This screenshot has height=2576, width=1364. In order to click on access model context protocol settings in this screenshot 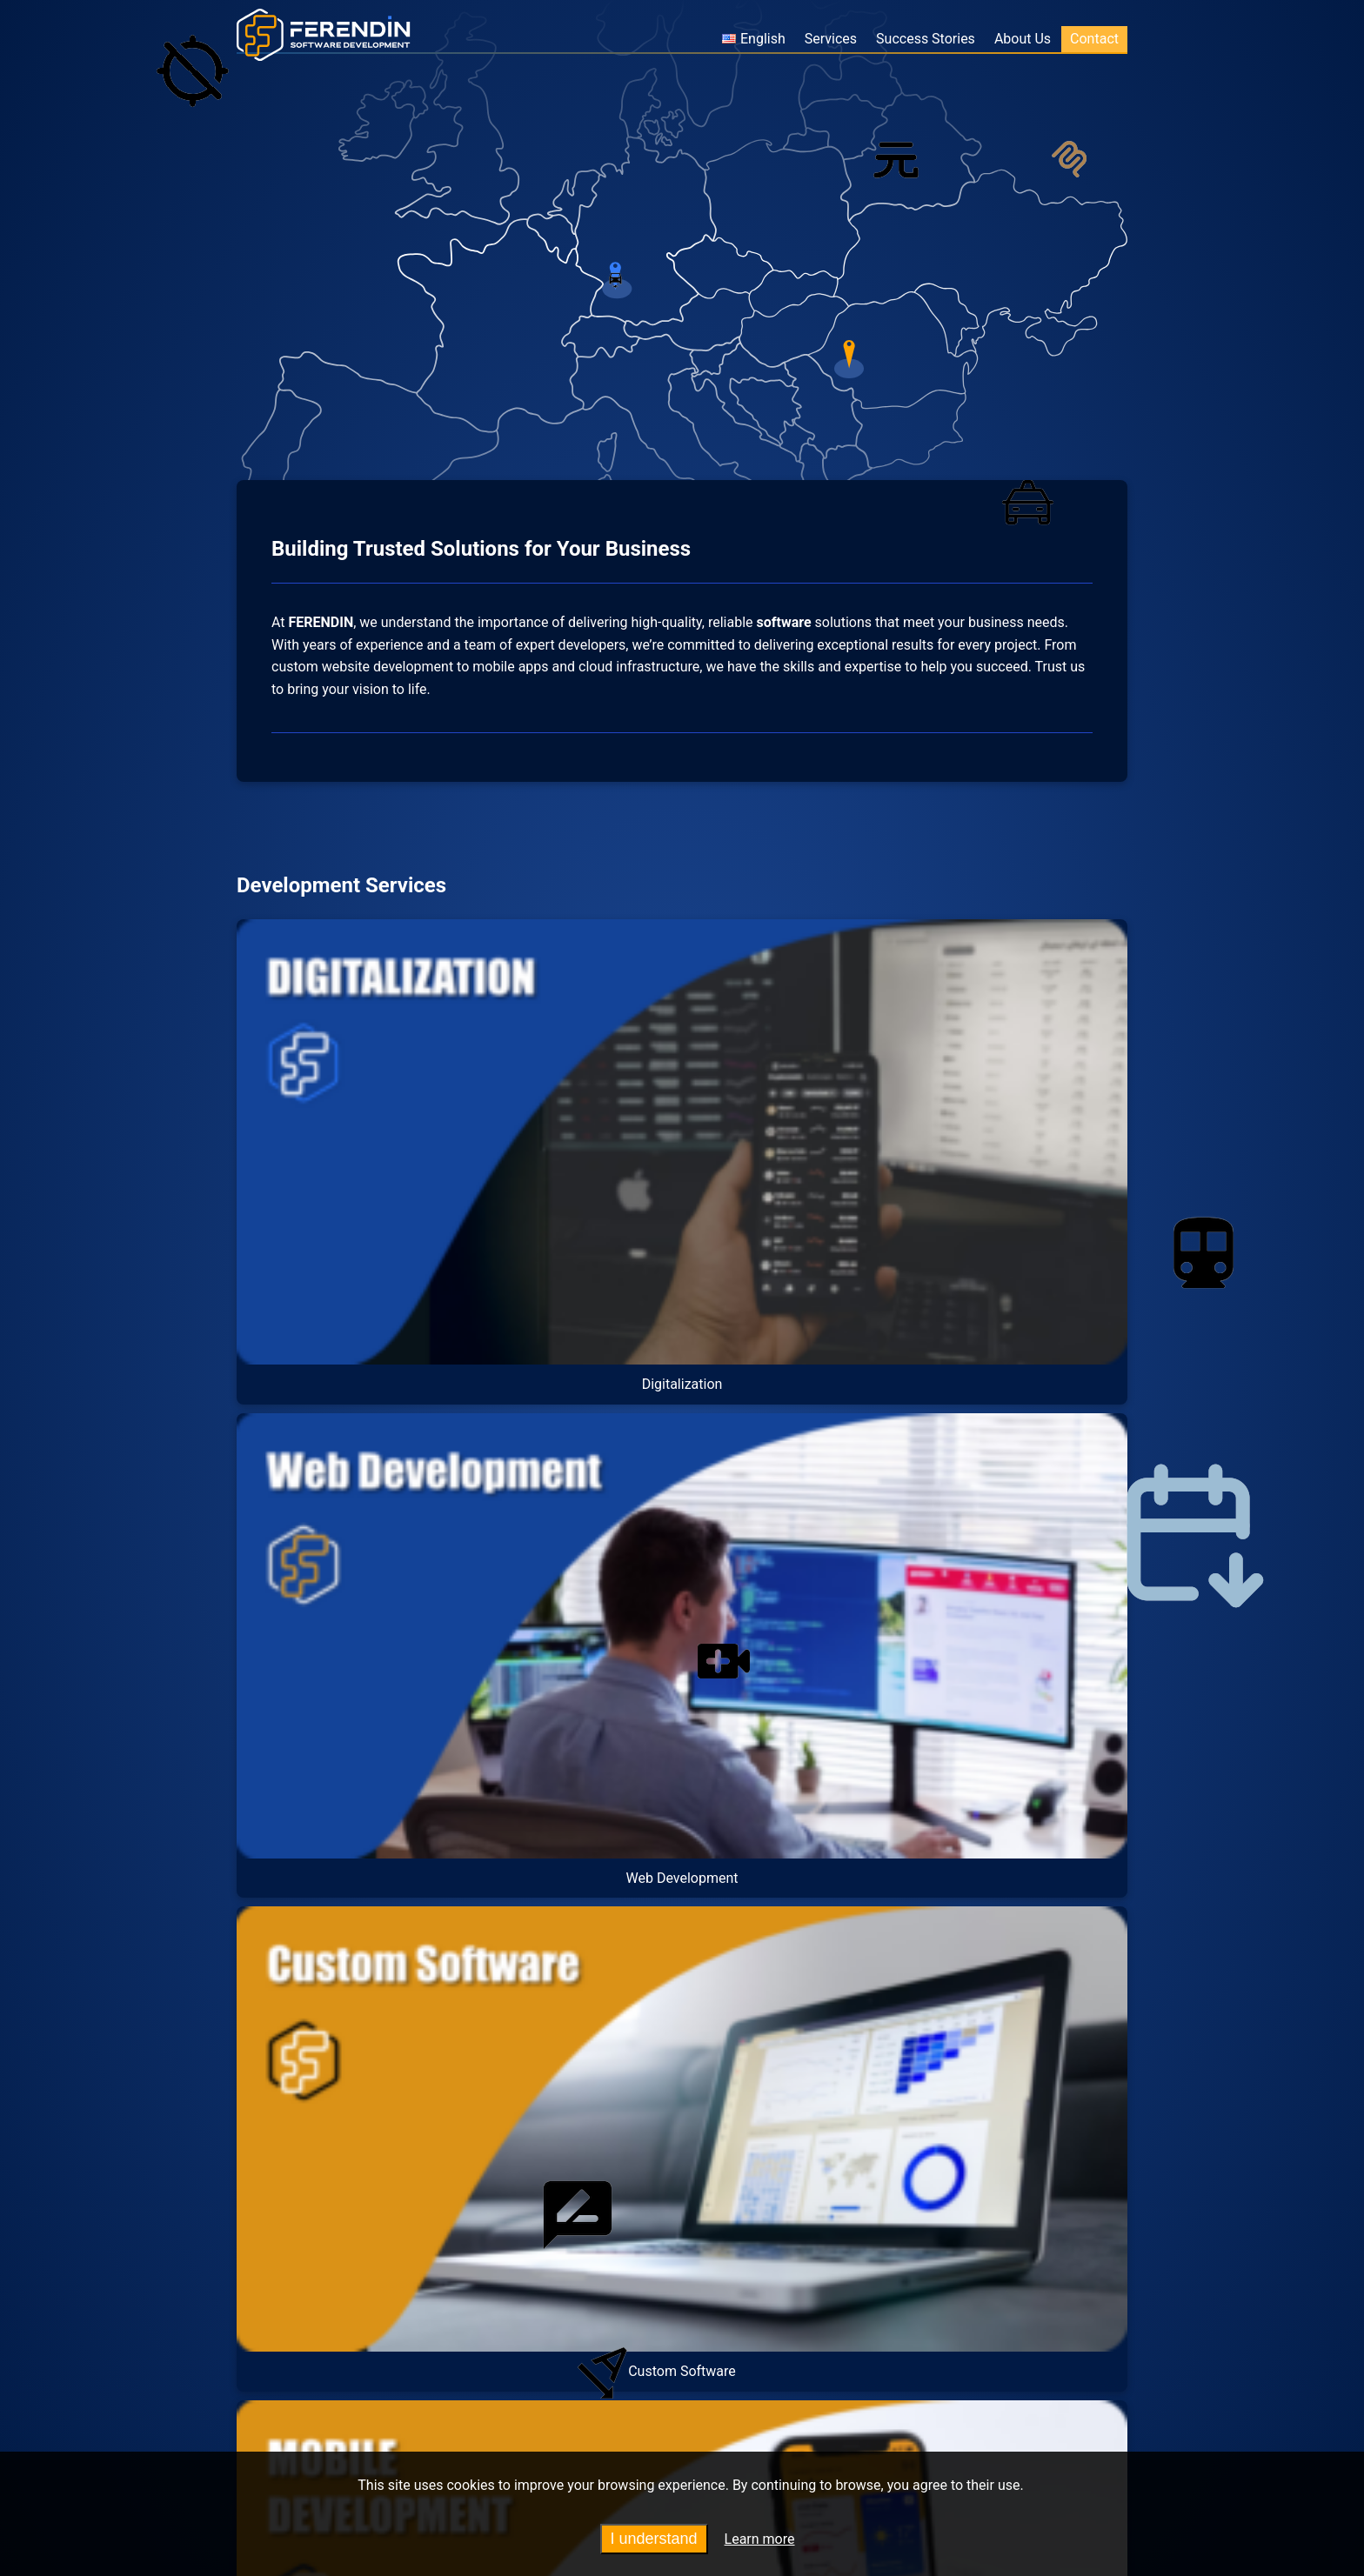, I will do `click(1069, 159)`.